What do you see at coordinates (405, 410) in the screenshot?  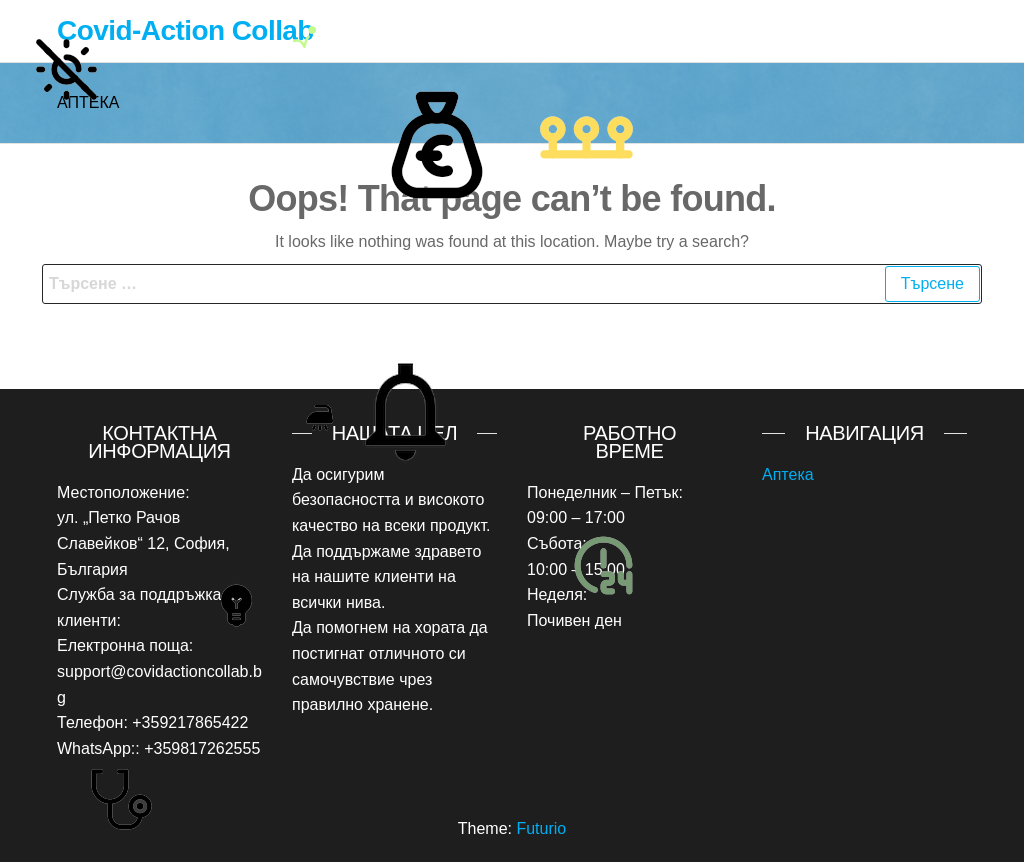 I see `view notifications` at bounding box center [405, 410].